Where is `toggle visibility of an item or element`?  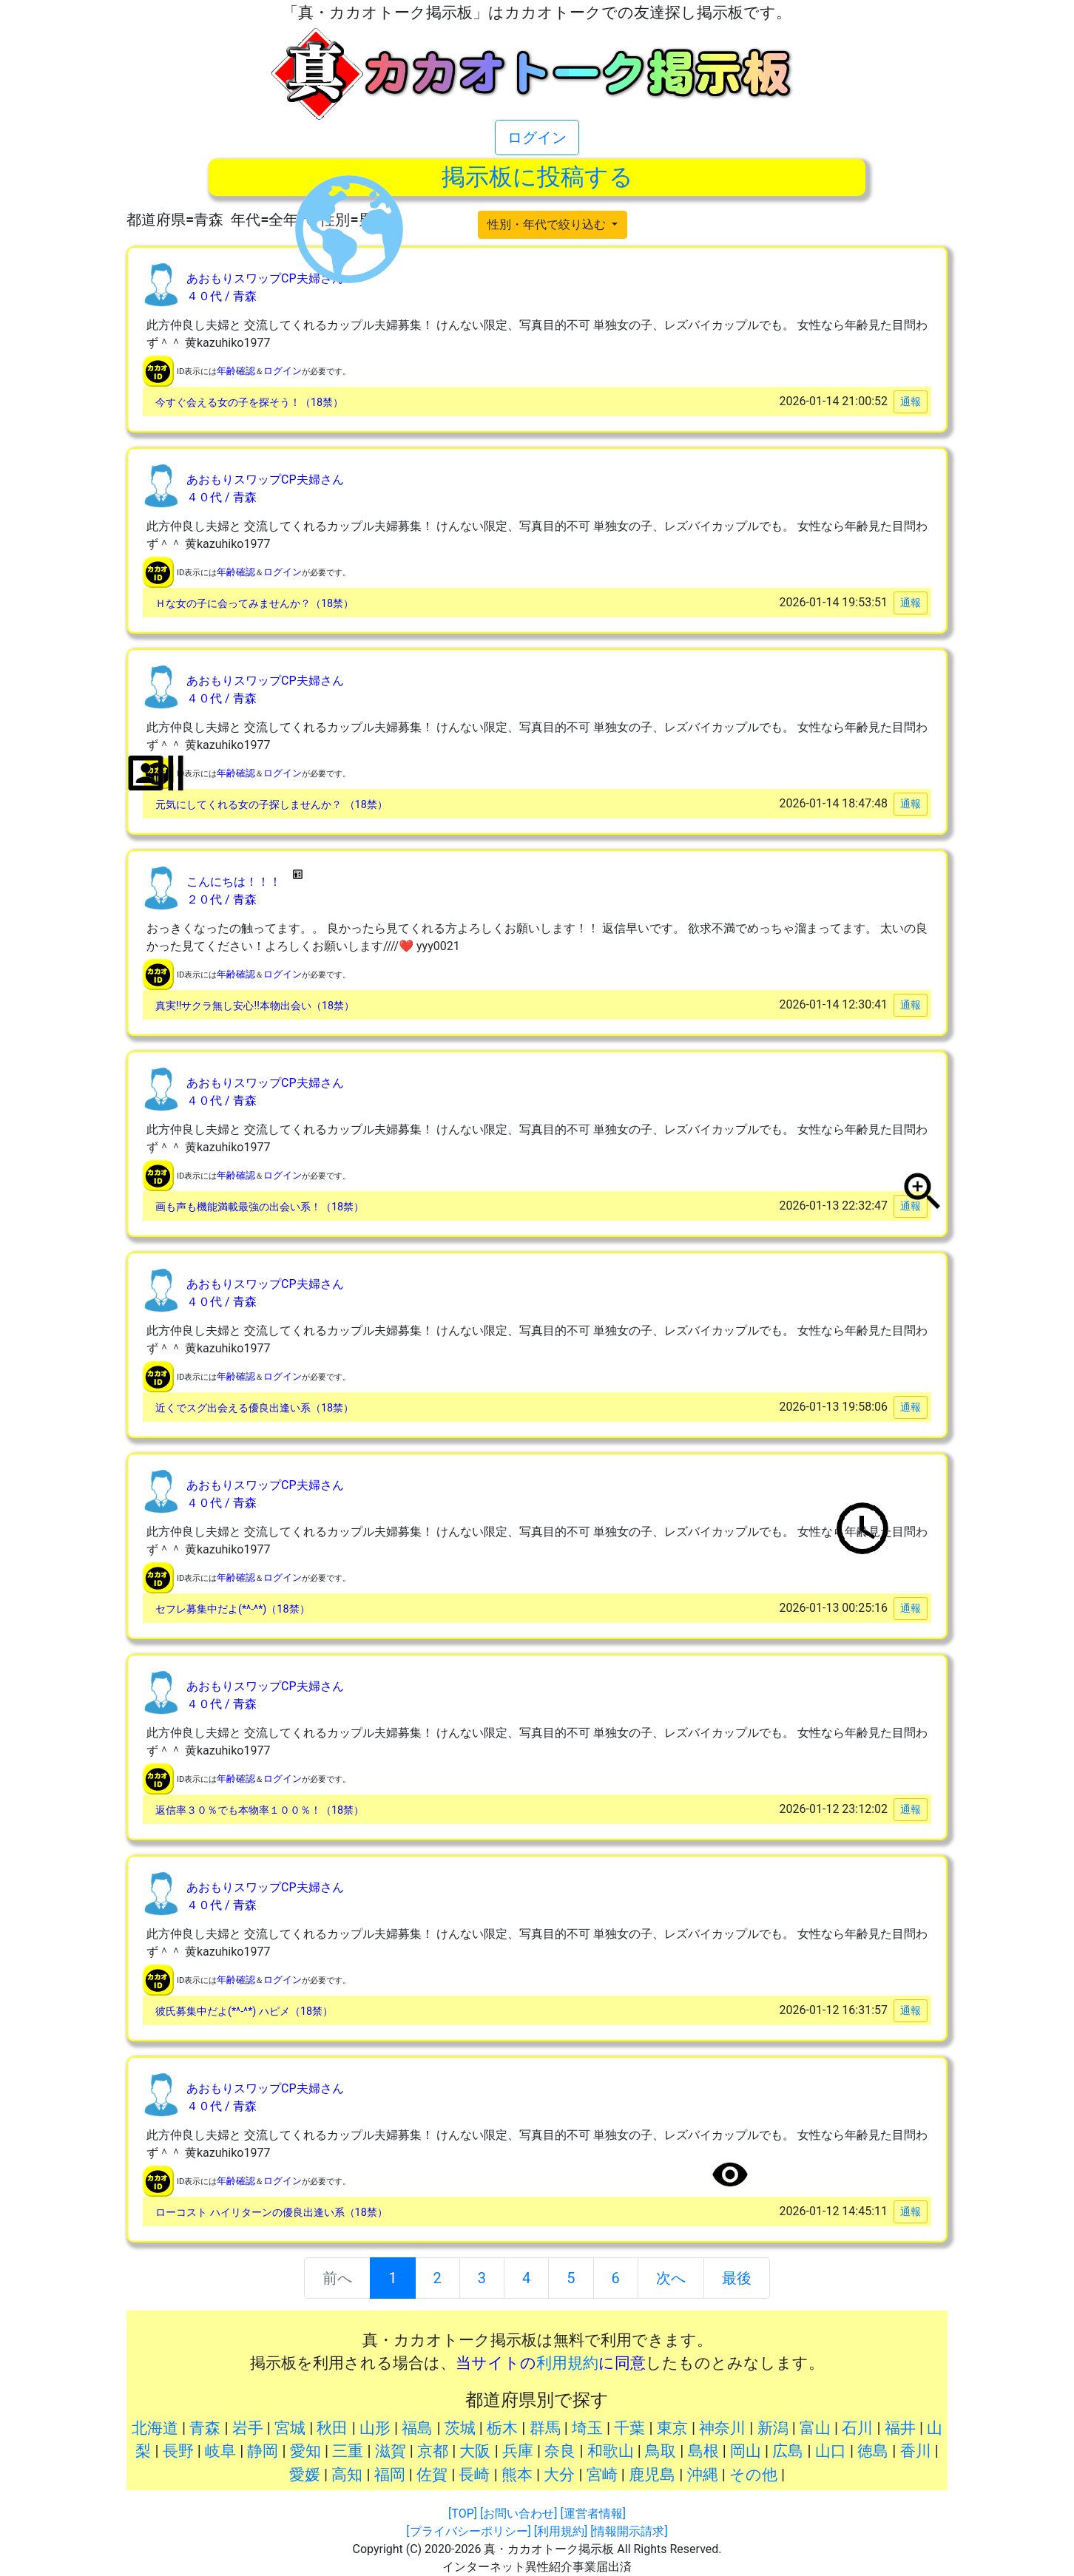 toggle visibility of an item or element is located at coordinates (730, 2175).